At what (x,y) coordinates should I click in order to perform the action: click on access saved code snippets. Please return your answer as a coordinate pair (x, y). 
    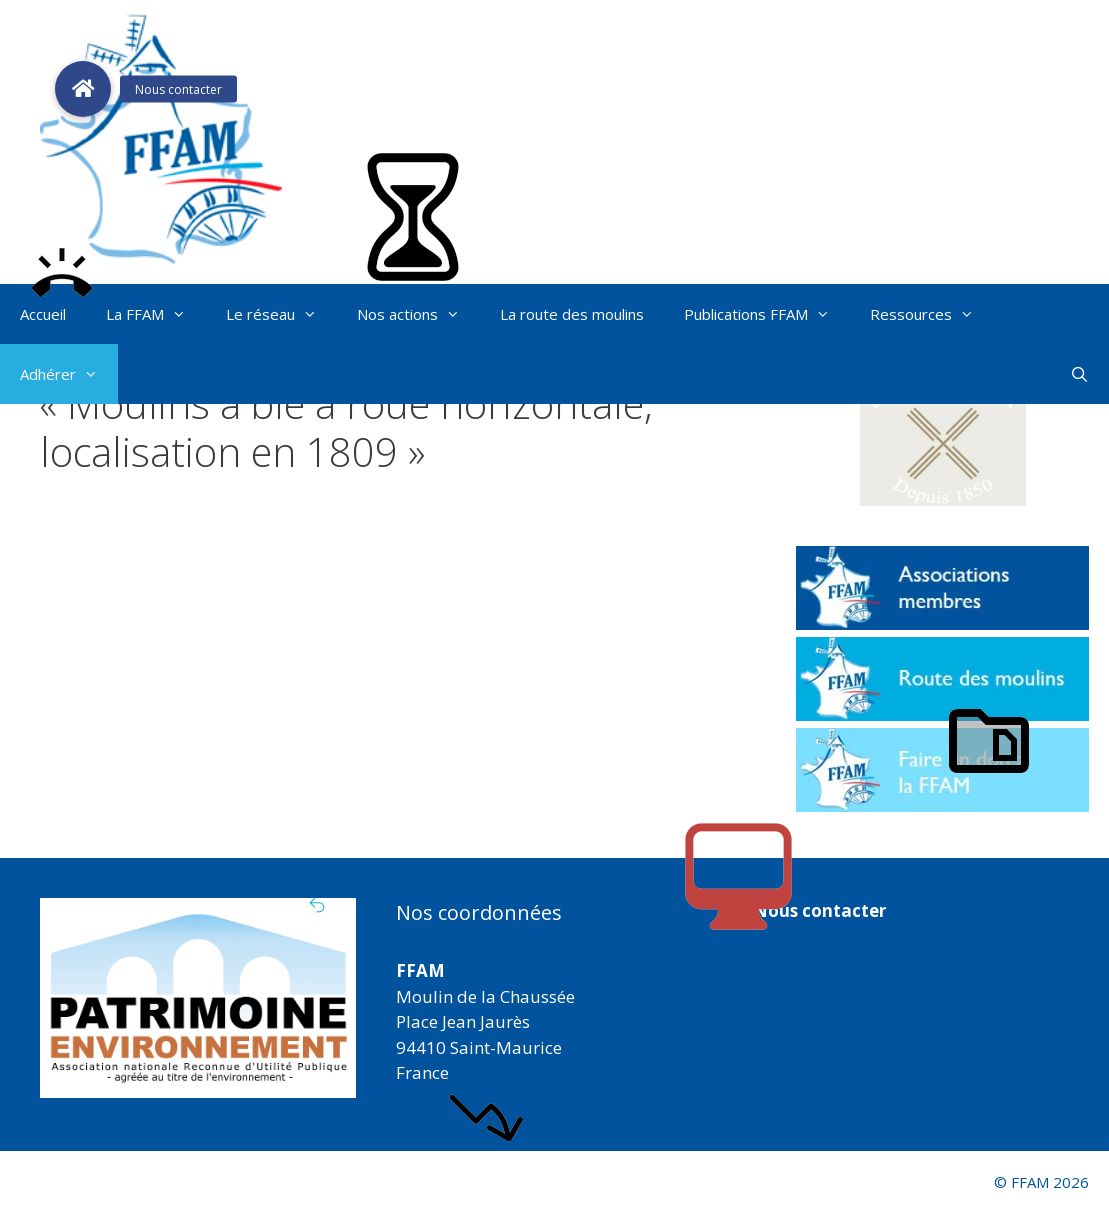
    Looking at the image, I should click on (989, 741).